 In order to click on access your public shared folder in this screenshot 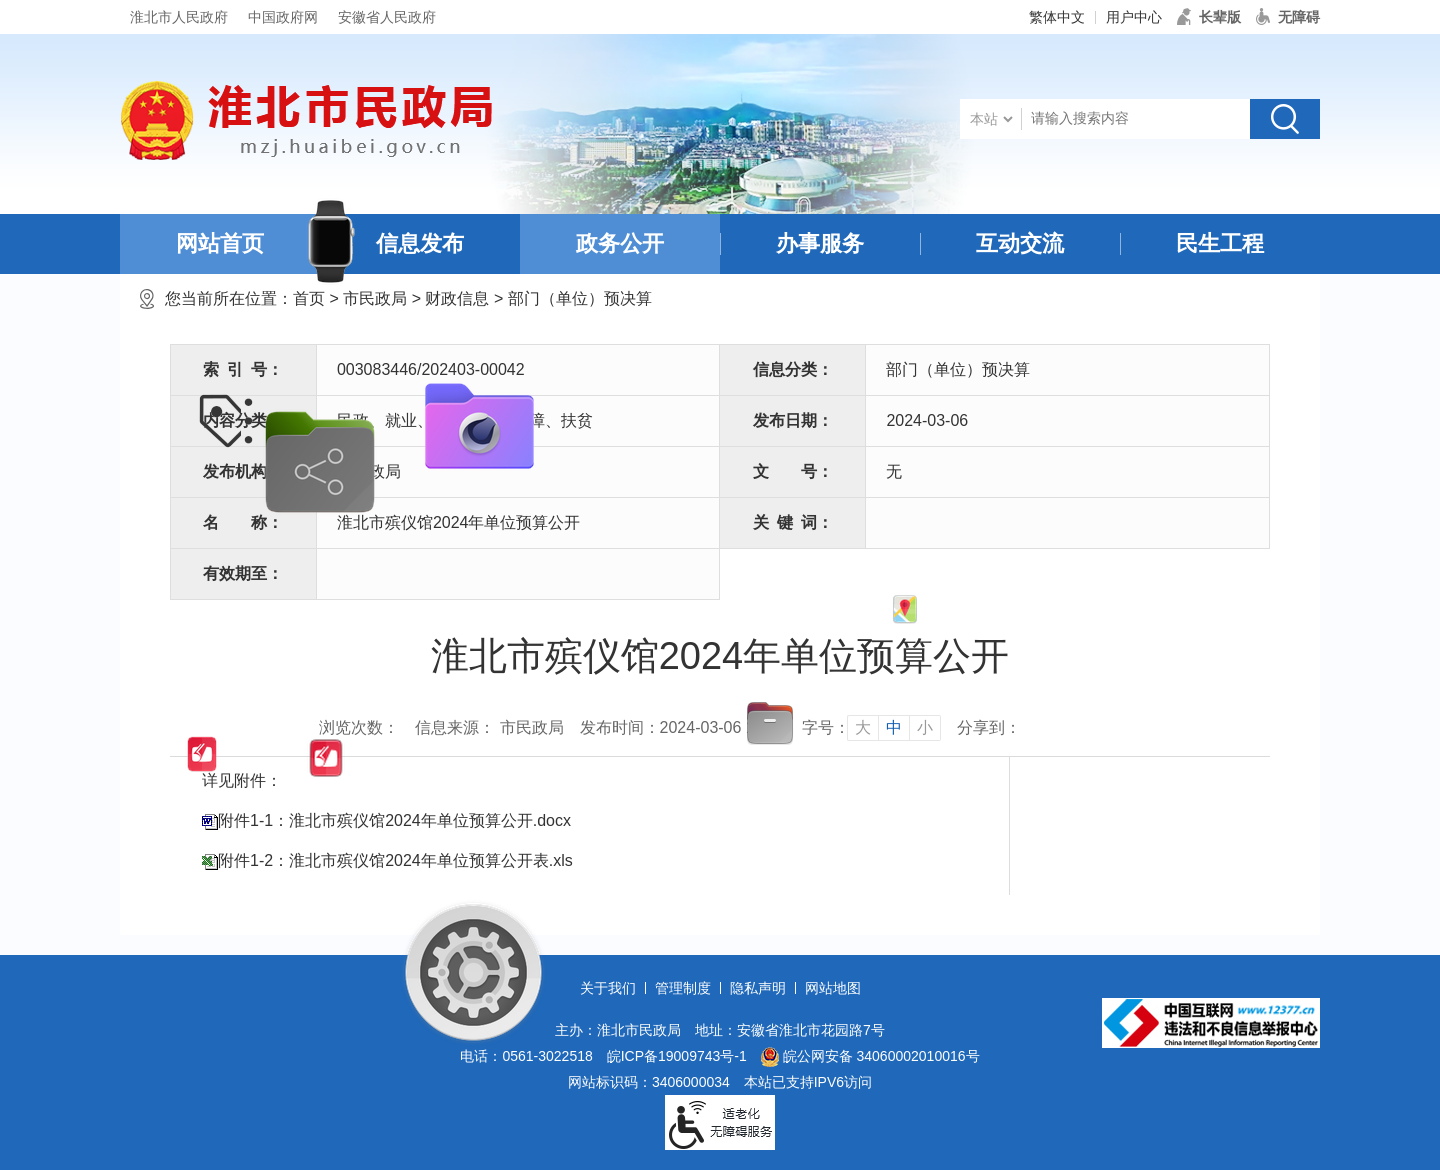, I will do `click(320, 462)`.